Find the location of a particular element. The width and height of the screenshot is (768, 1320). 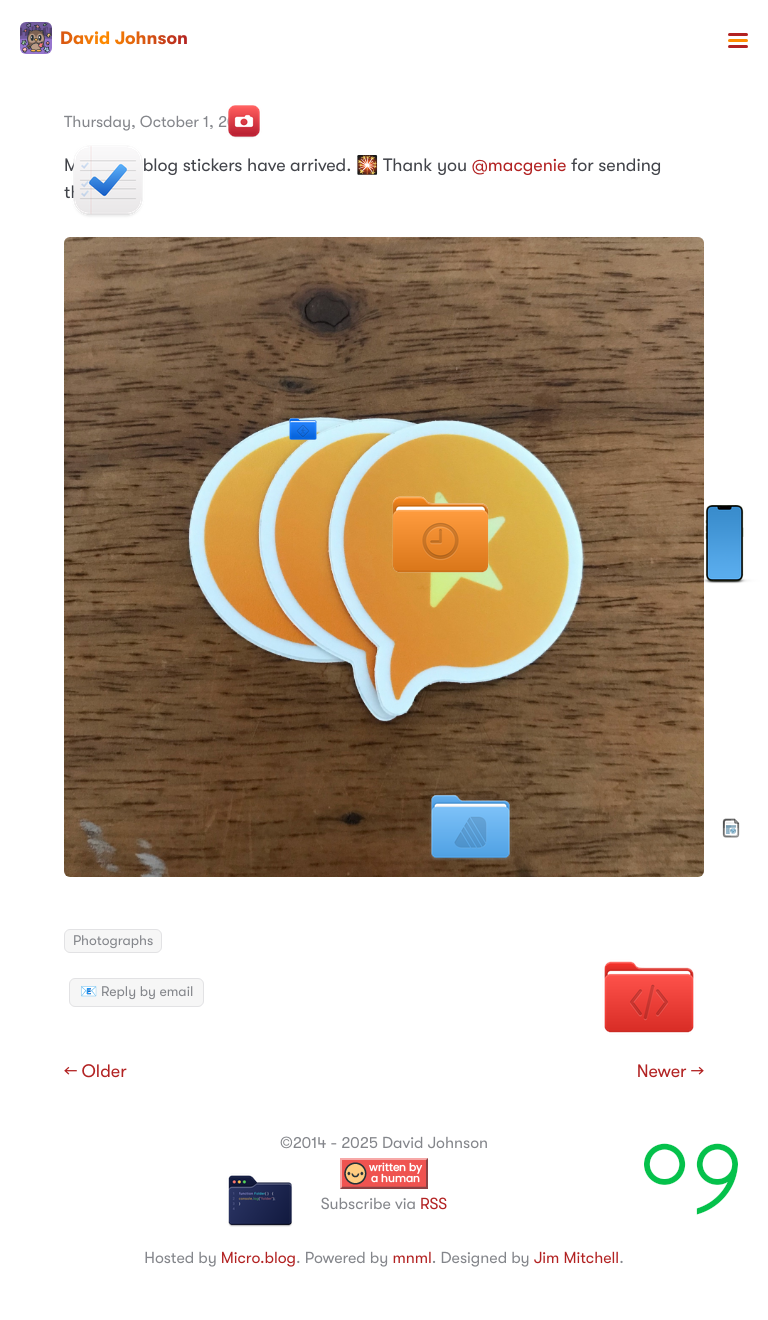

take a screenshot is located at coordinates (244, 121).